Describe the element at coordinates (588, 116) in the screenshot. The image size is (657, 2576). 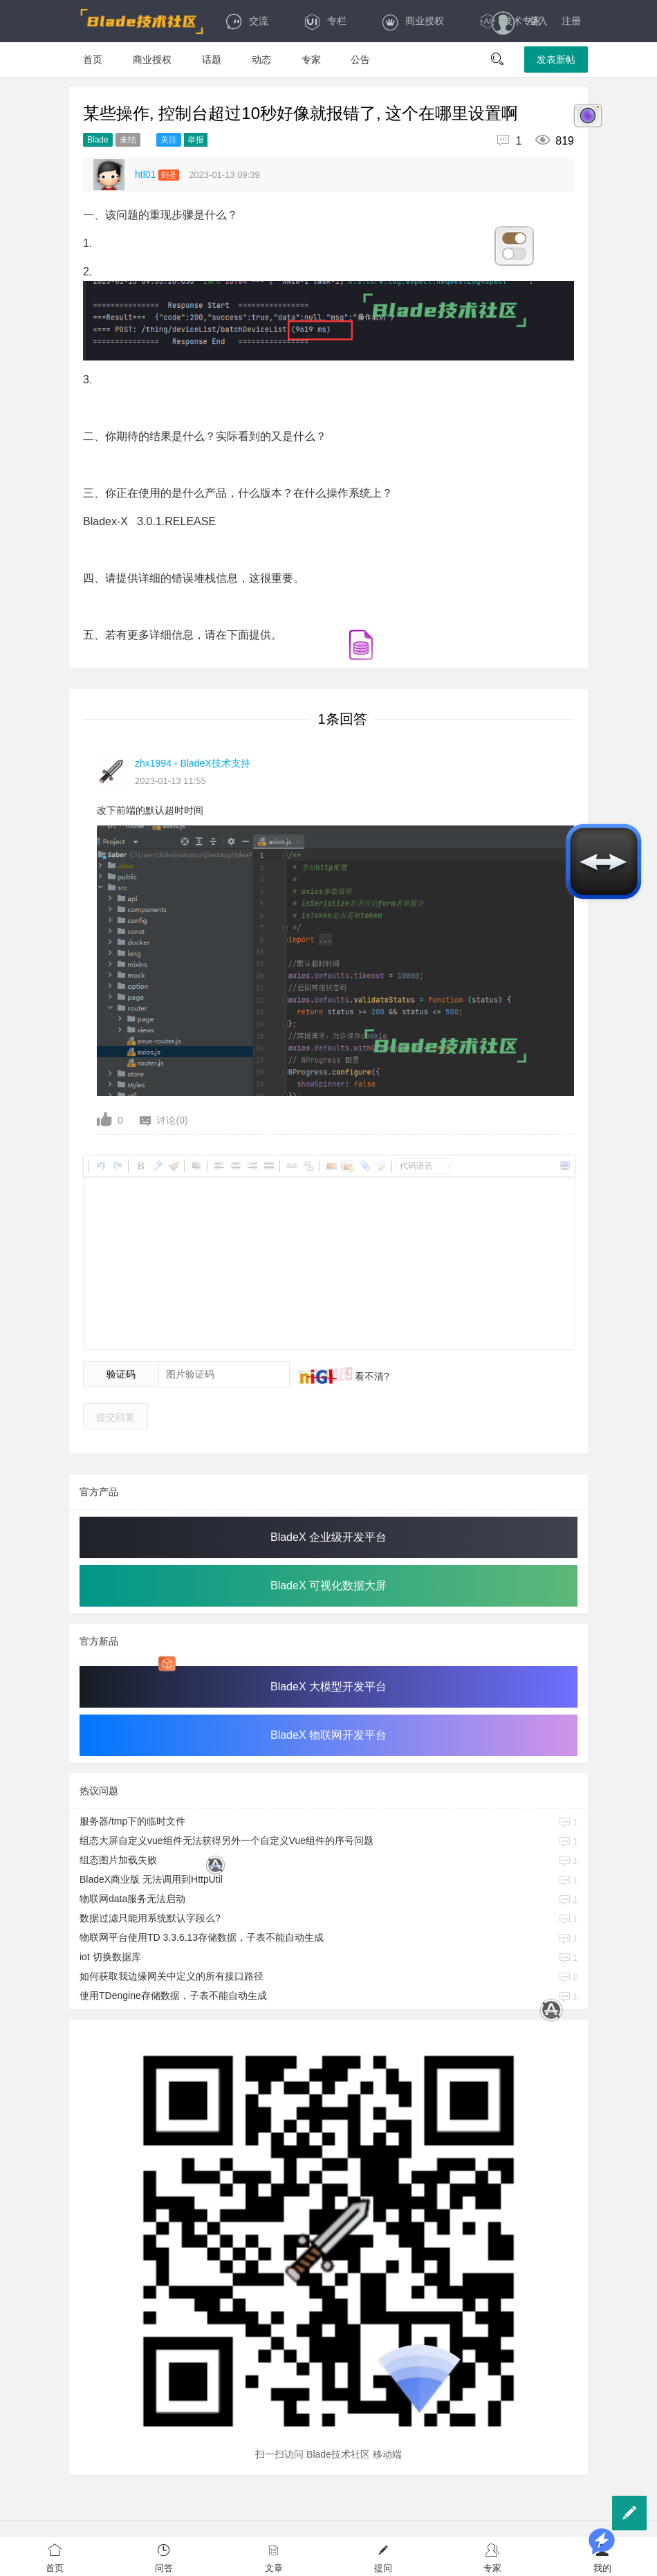
I see `open the camera app` at that location.